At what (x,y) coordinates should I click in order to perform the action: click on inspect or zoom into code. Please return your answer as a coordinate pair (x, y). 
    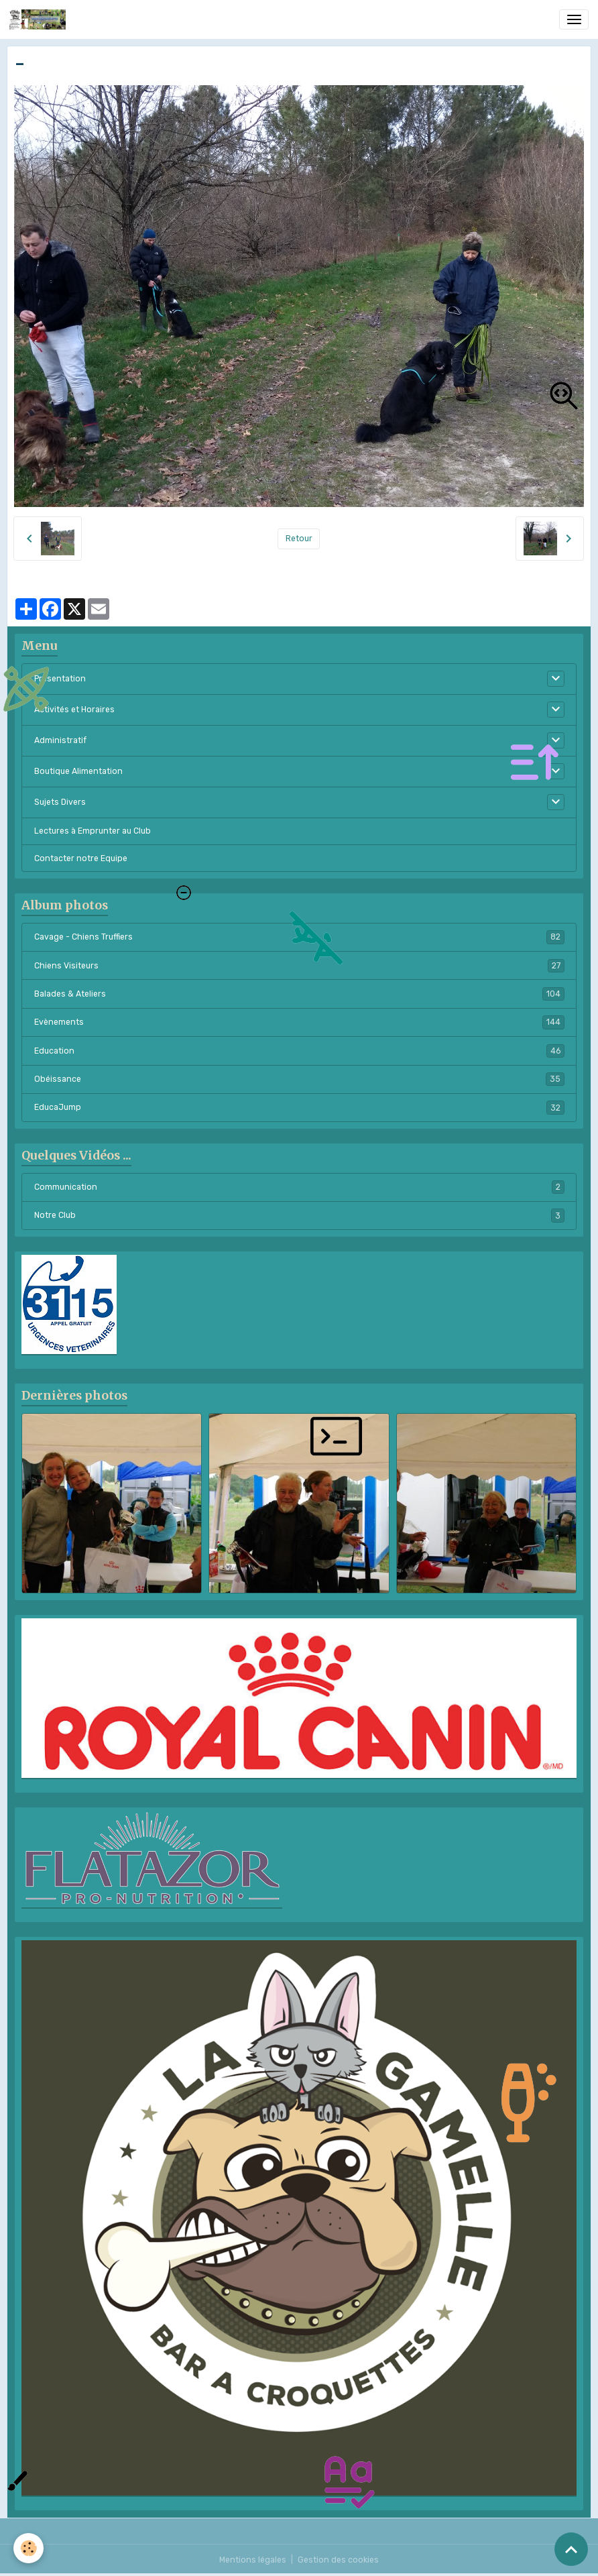
    Looking at the image, I should click on (564, 396).